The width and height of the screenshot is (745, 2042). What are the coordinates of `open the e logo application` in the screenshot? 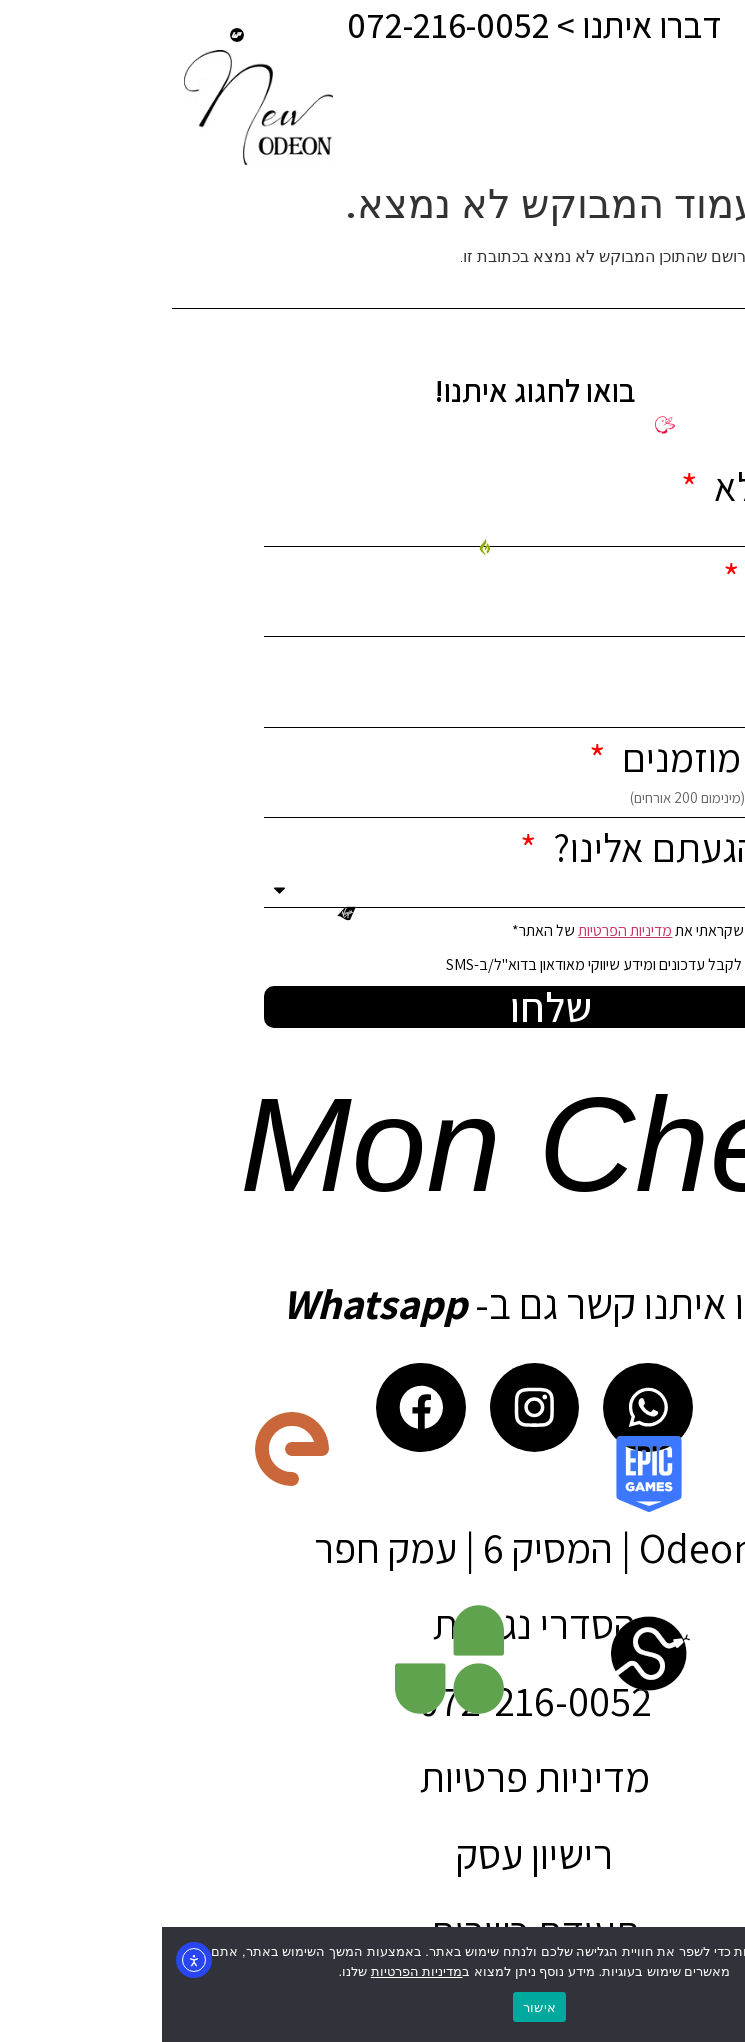 It's located at (292, 1449).